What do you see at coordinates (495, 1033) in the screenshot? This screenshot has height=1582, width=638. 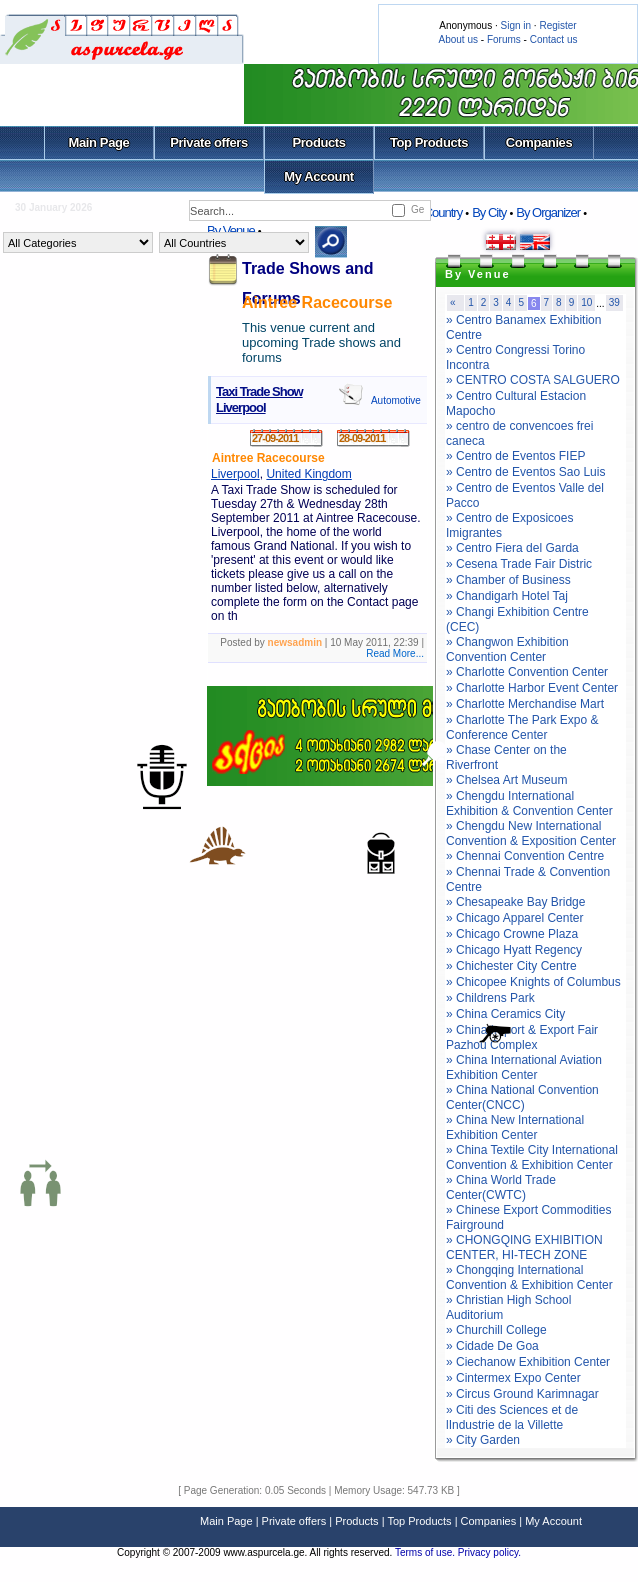 I see `fire or launch projectile in game` at bounding box center [495, 1033].